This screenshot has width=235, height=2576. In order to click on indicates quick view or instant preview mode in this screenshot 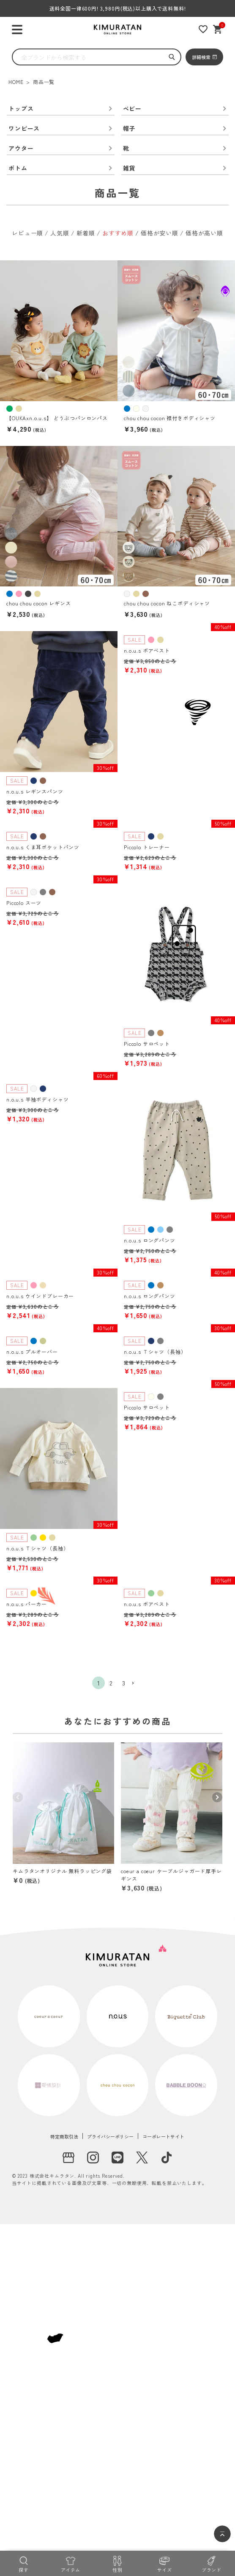, I will do `click(202, 1772)`.